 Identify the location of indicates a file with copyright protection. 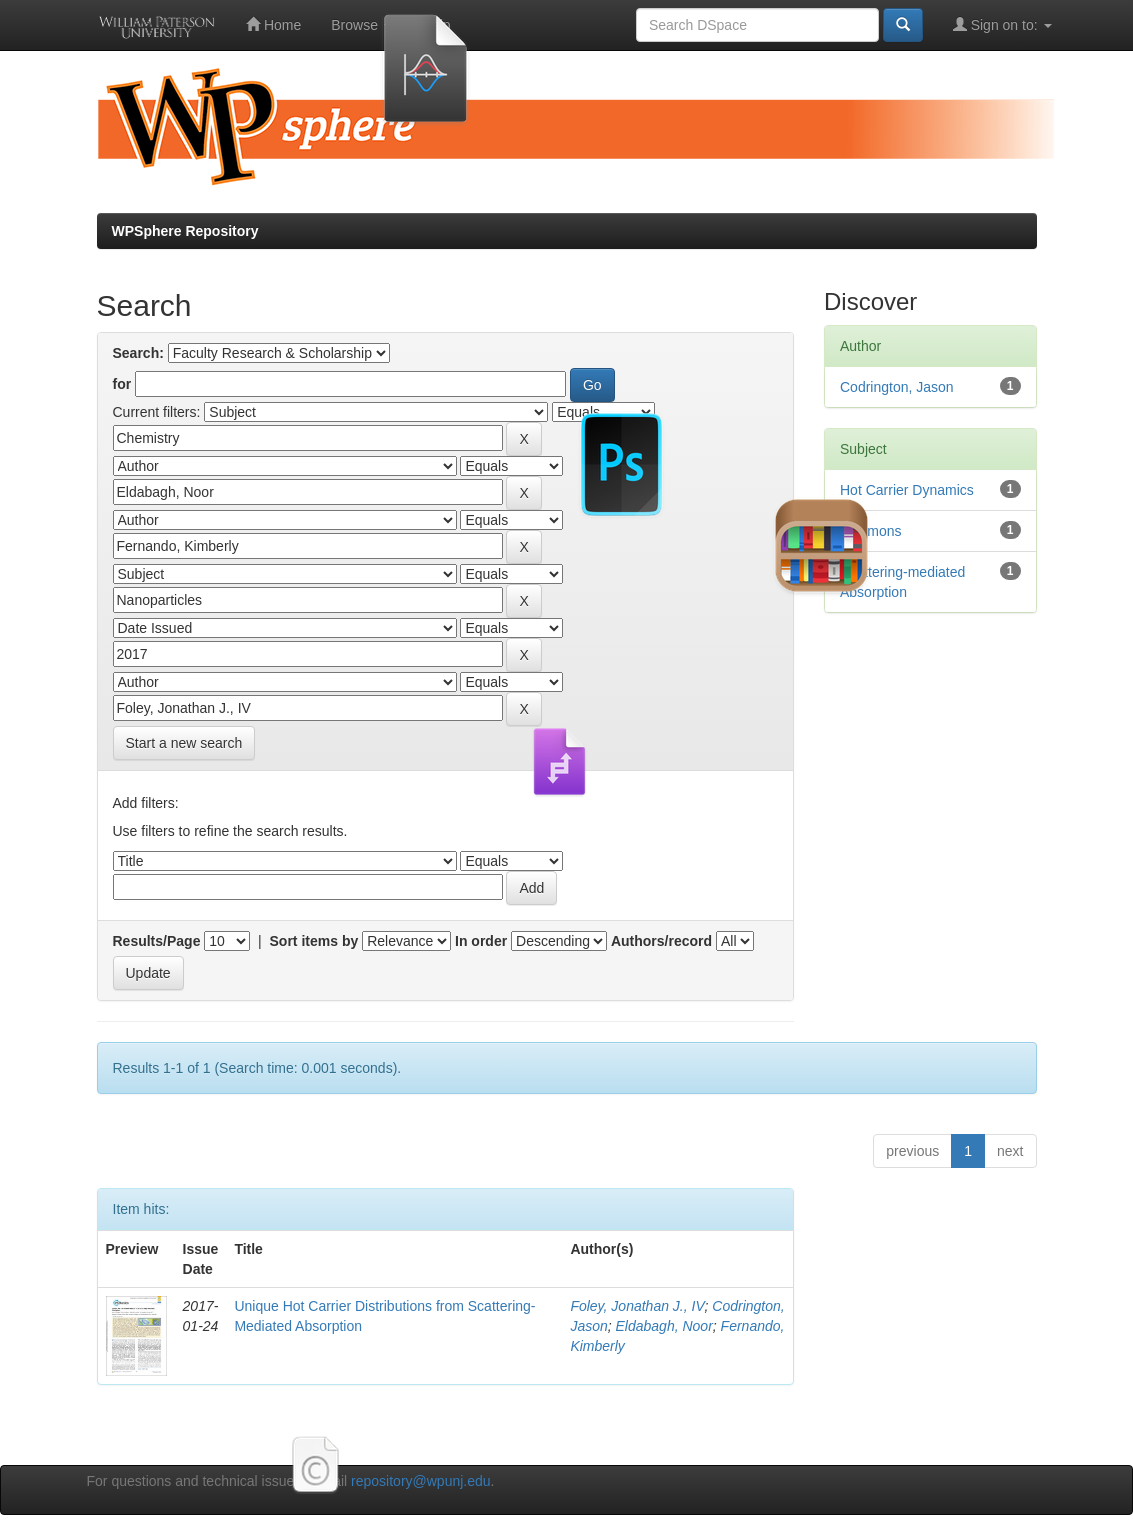
(315, 1464).